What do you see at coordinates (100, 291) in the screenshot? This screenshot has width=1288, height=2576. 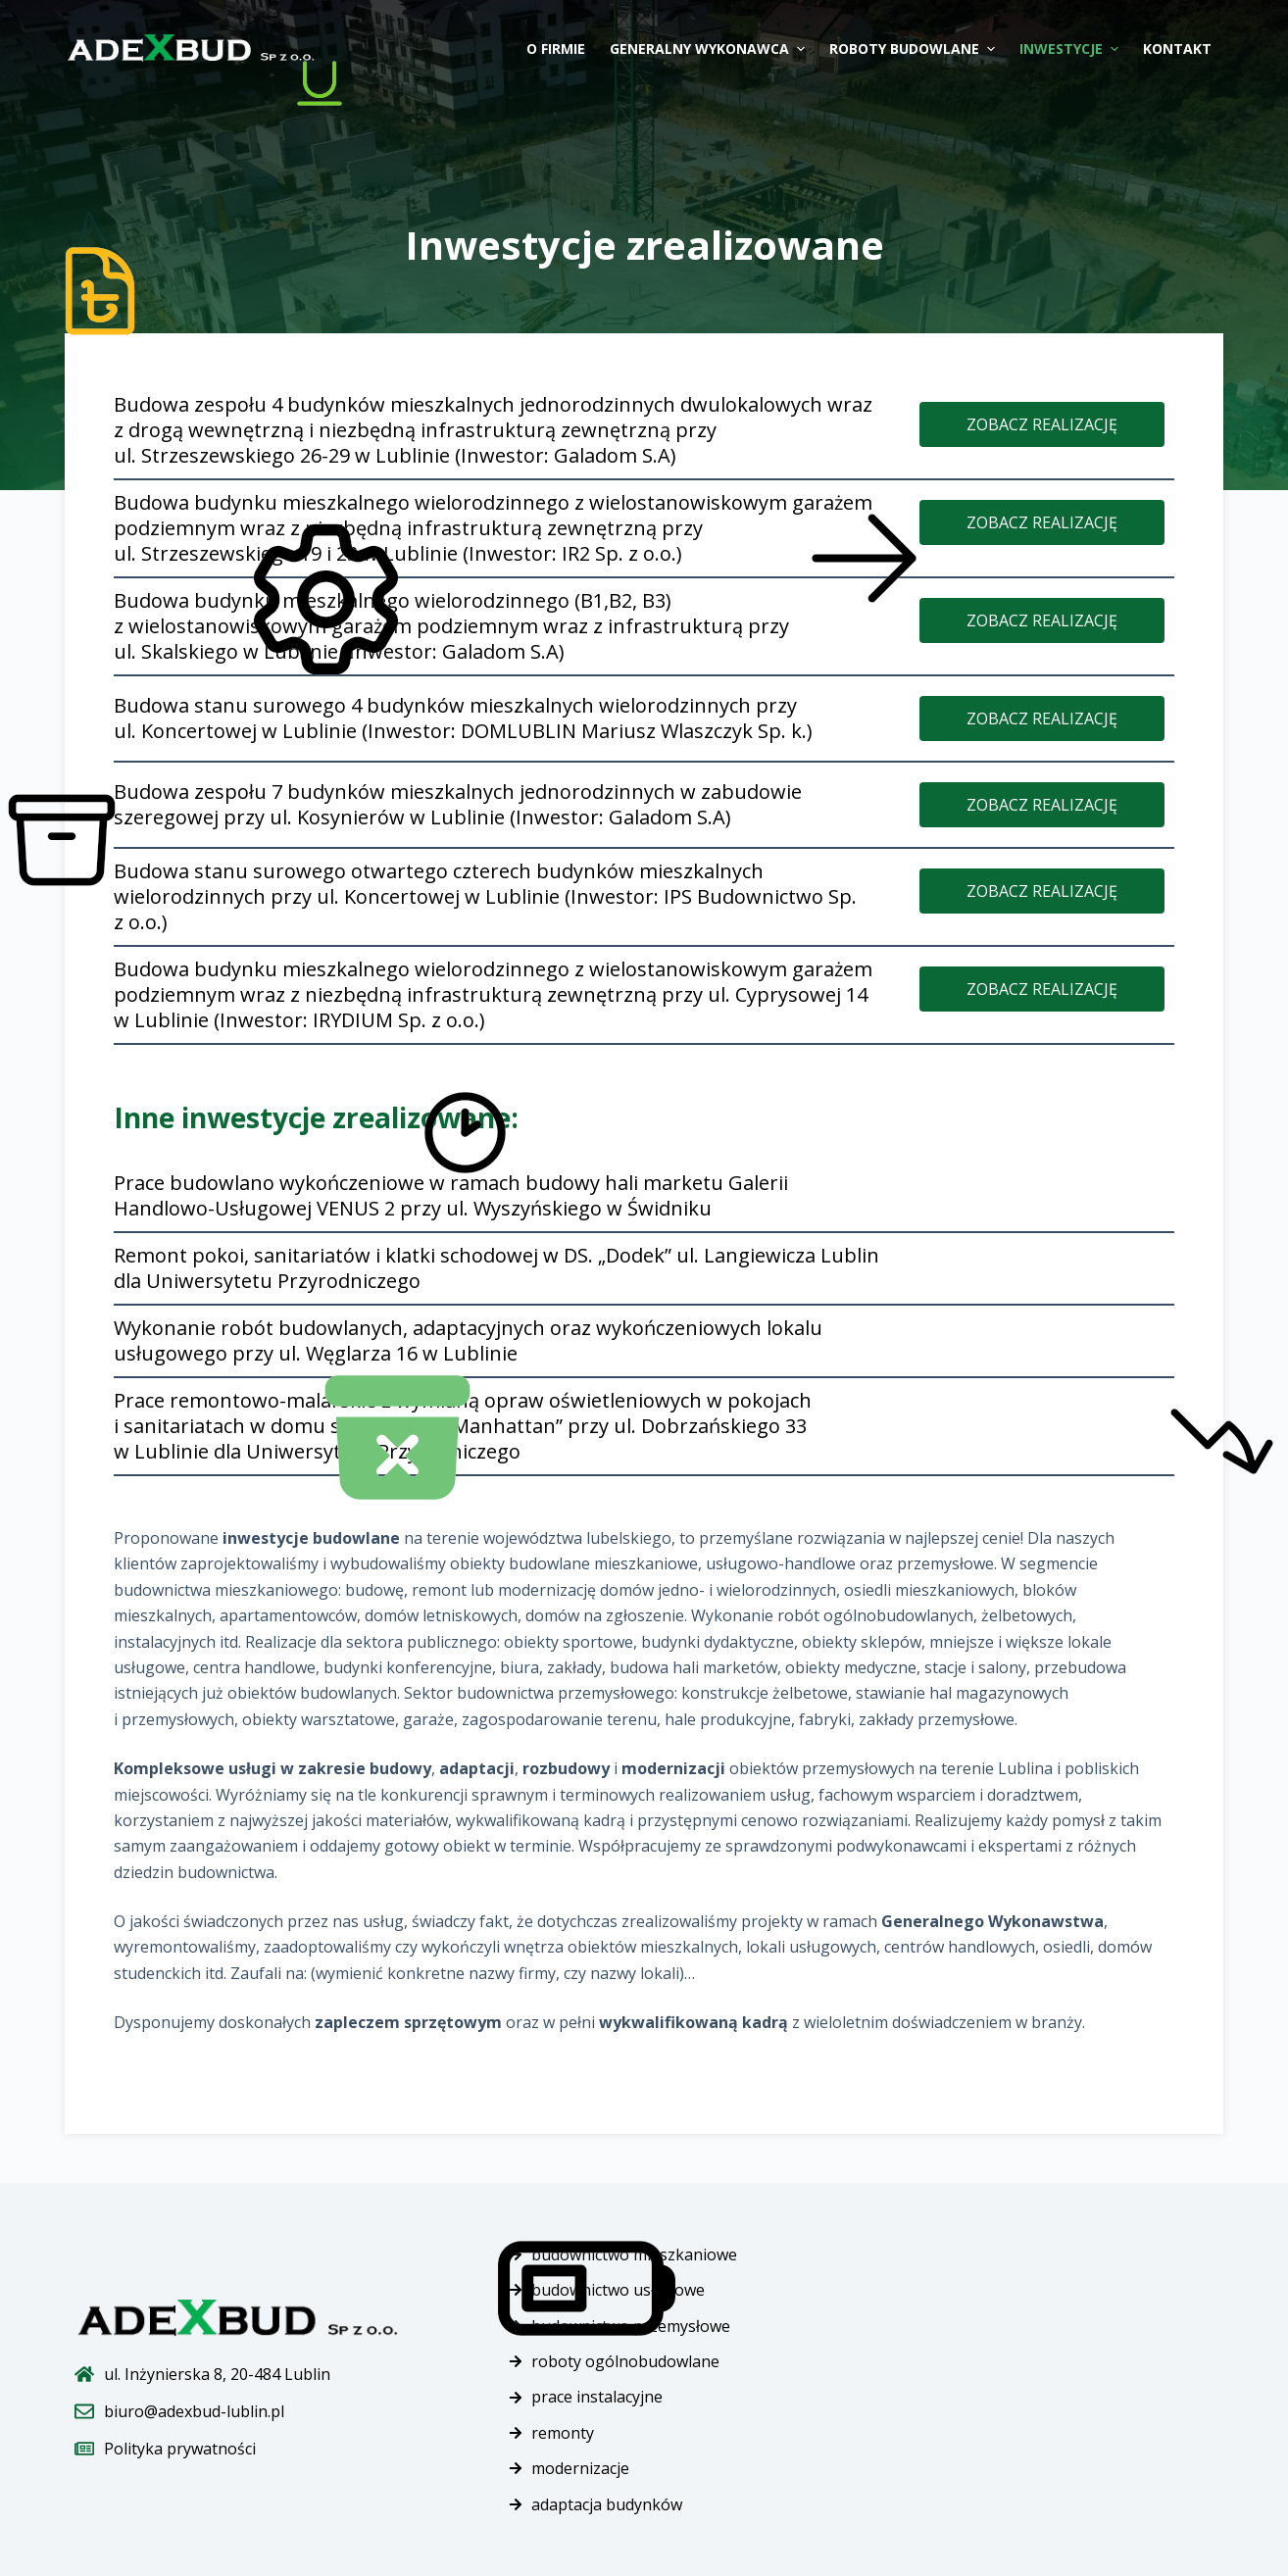 I see `view bangladeshi taka financial document` at bounding box center [100, 291].